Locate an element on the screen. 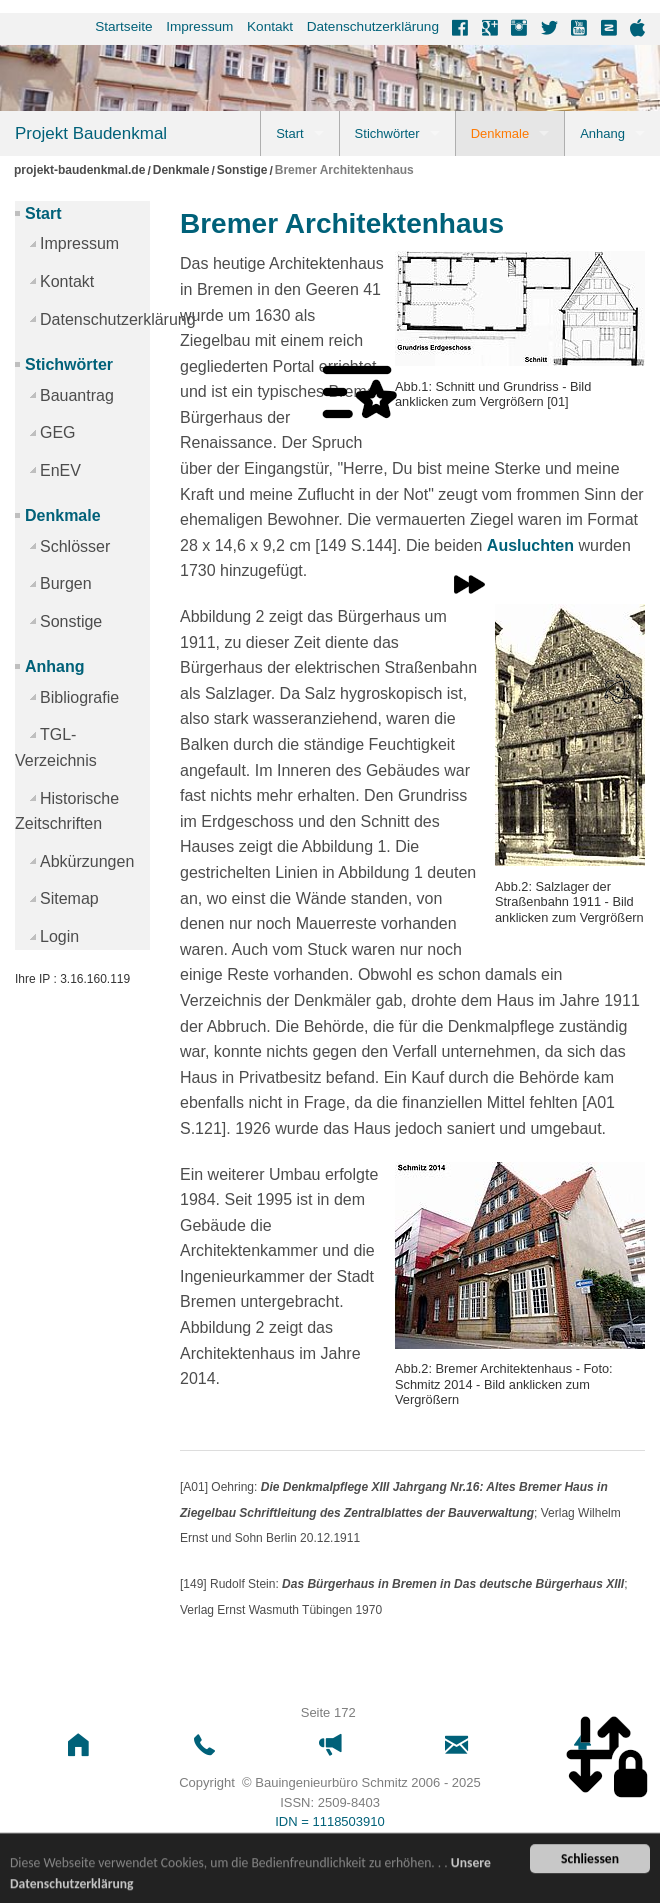 The image size is (660, 1903). electron framework logo is located at coordinates (618, 689).